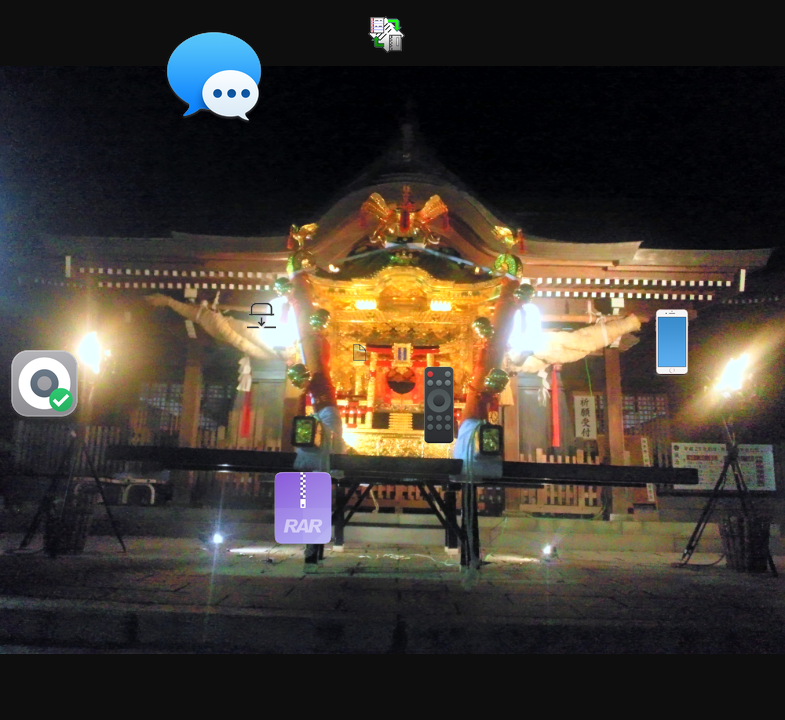  What do you see at coordinates (303, 508) in the screenshot?
I see `a compressed RAR archive file` at bounding box center [303, 508].